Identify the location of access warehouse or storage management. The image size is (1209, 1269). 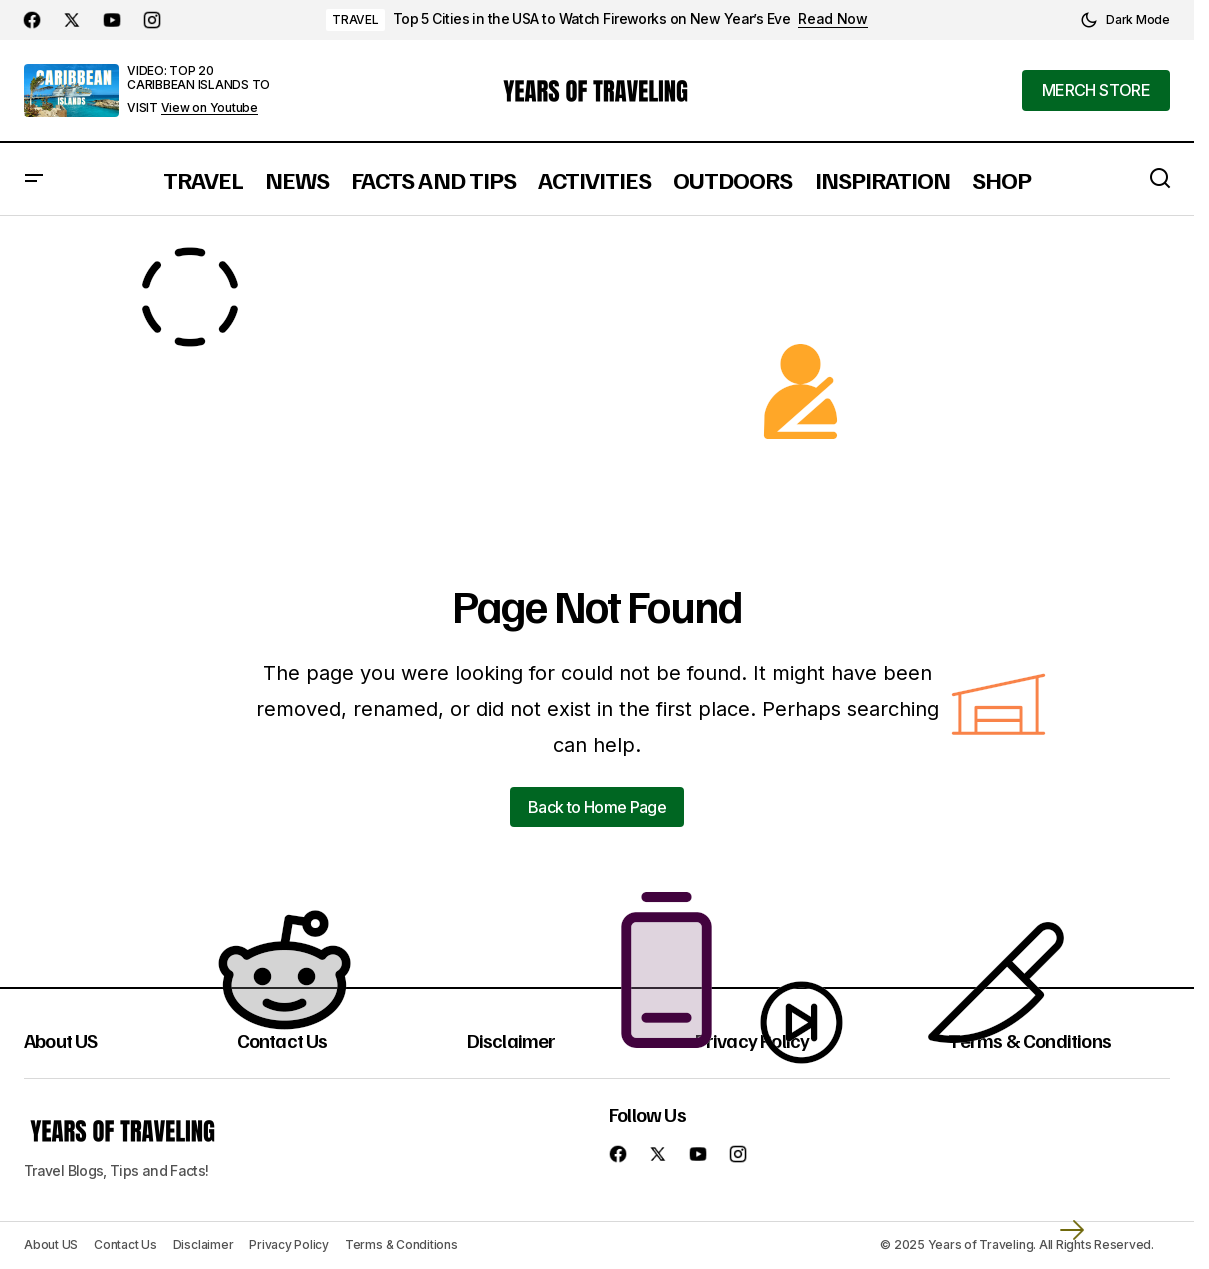
(998, 707).